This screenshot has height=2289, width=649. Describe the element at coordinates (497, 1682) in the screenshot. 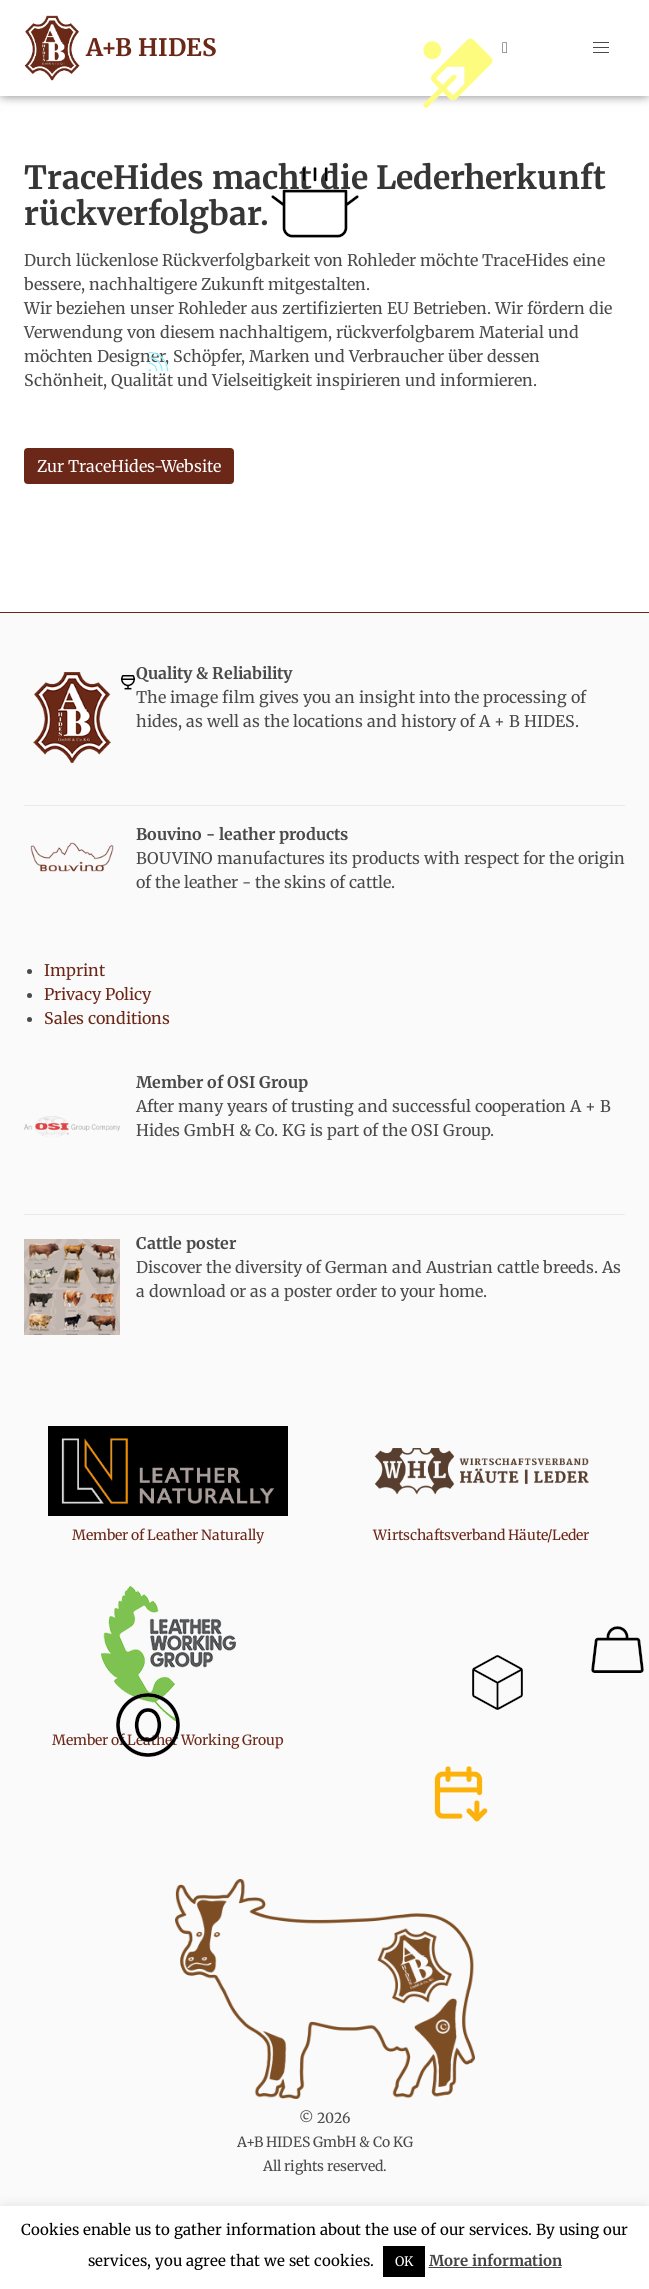

I see `view 3D model or object` at that location.